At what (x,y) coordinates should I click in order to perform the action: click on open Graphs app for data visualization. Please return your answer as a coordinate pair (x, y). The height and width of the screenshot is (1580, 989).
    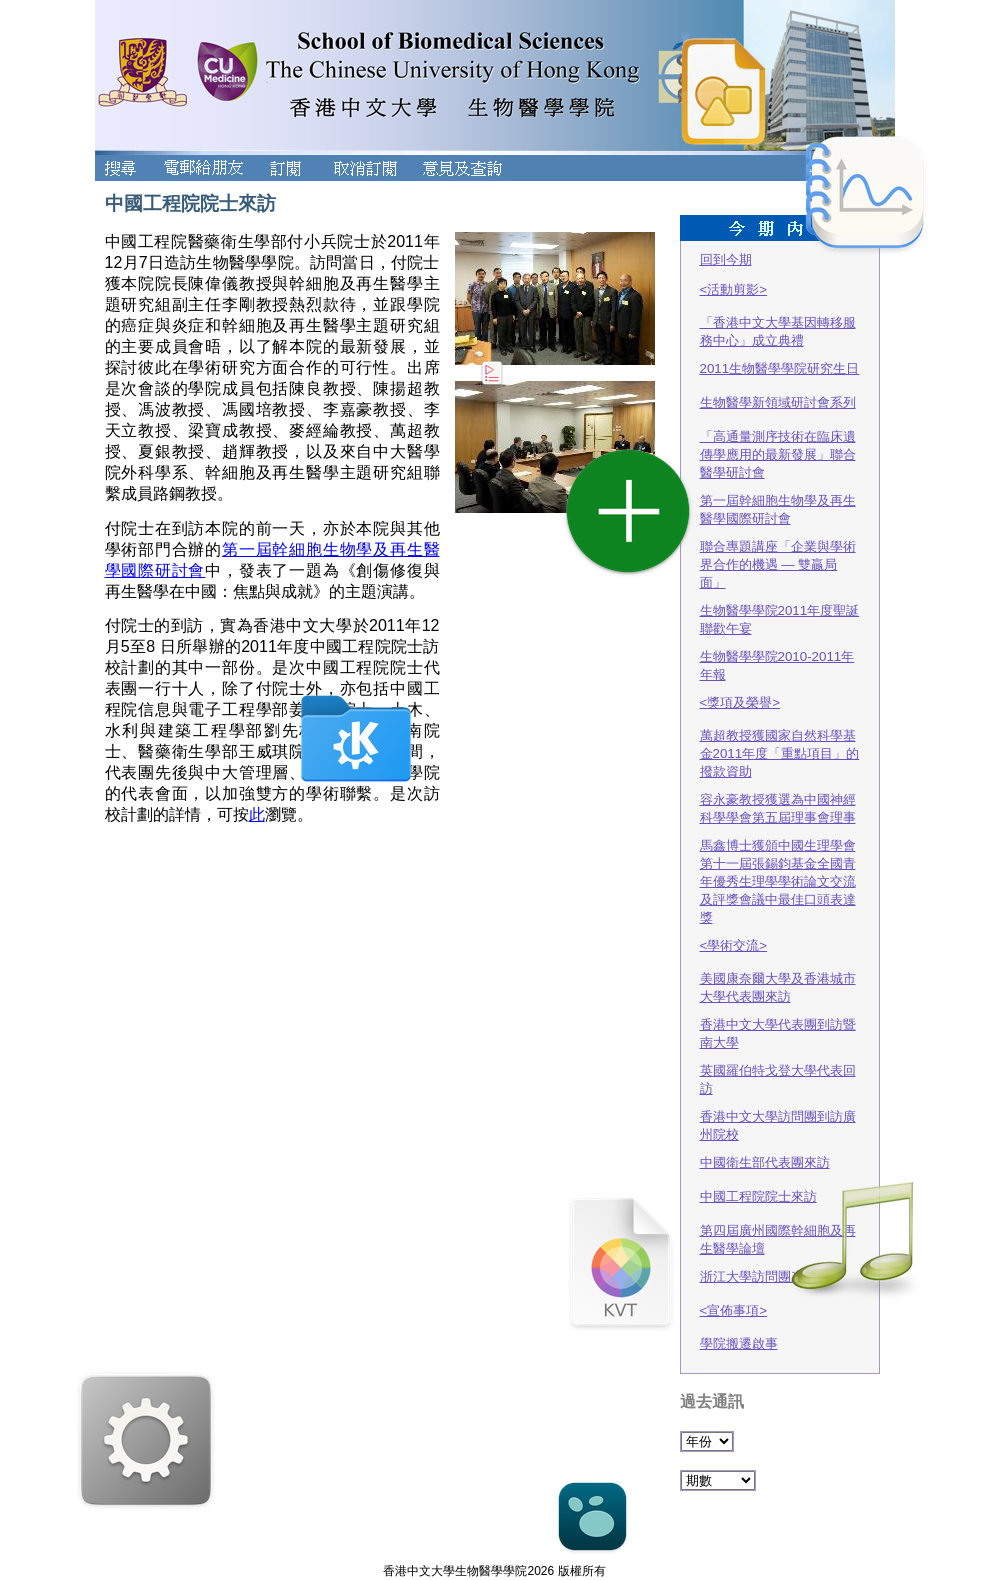
    Looking at the image, I should click on (867, 192).